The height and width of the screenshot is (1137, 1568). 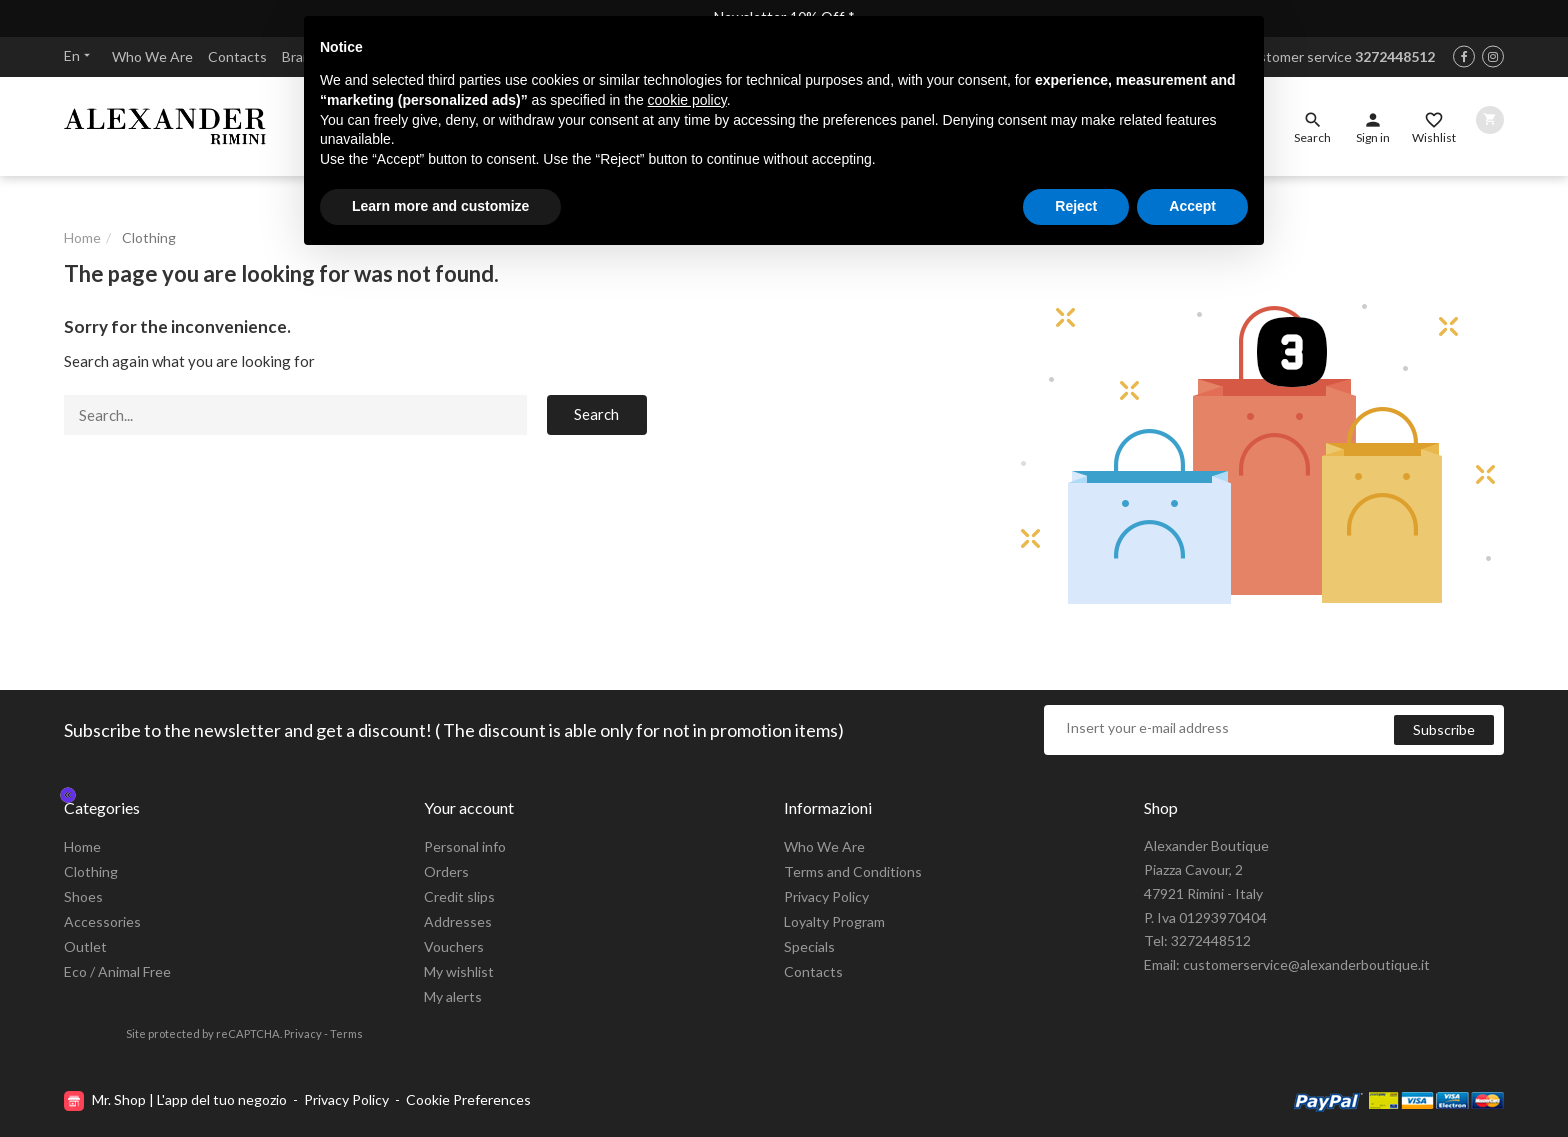 What do you see at coordinates (68, 795) in the screenshot?
I see `go back to previous section` at bounding box center [68, 795].